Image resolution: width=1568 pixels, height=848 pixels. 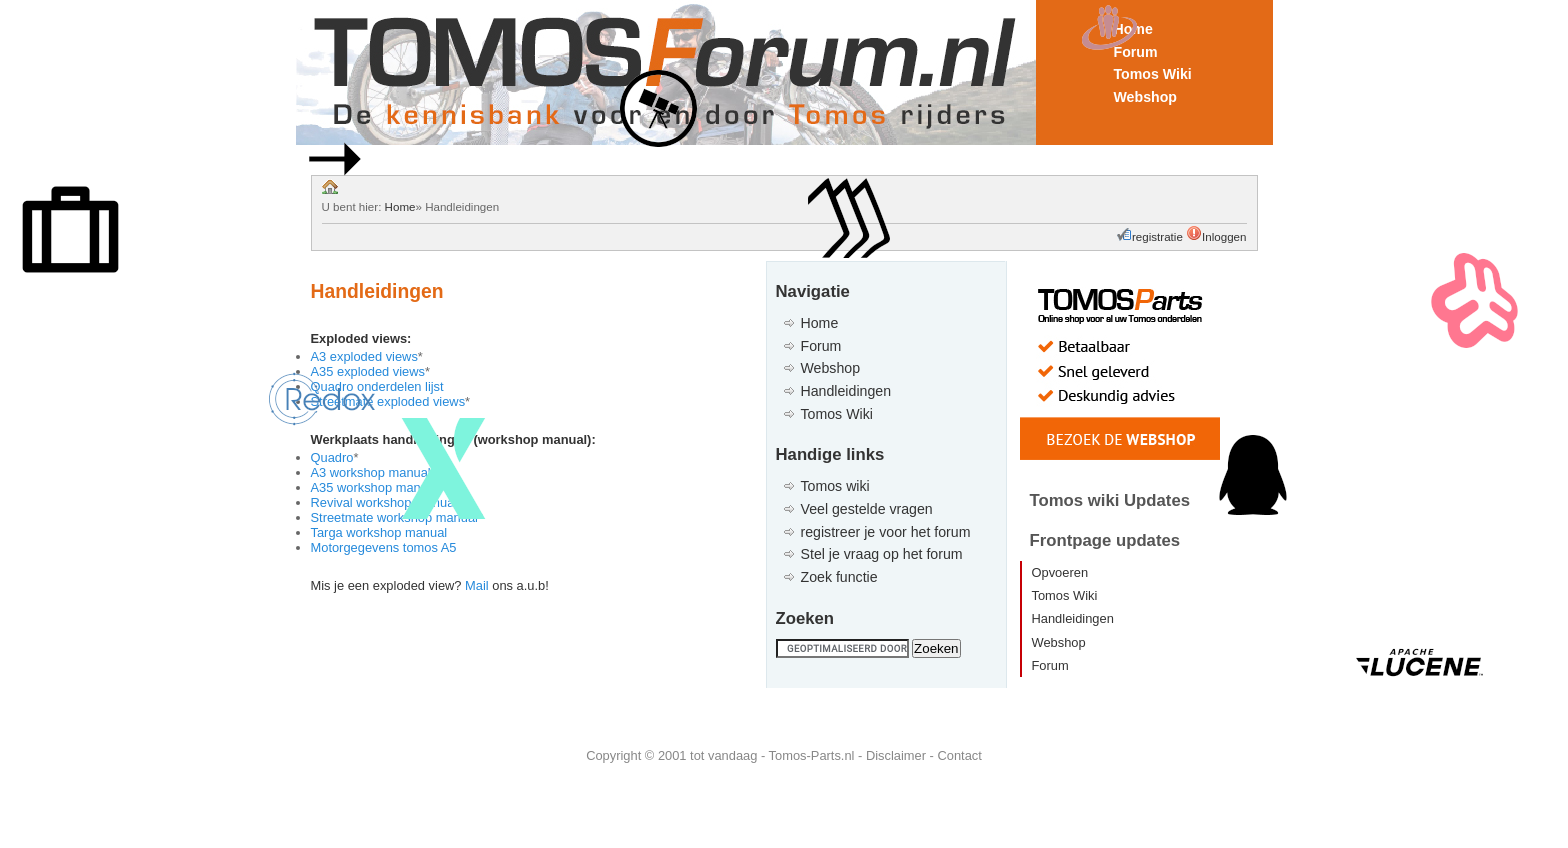 I want to click on WPExplorer logo - a WordPress themes and resources website, so click(x=658, y=108).